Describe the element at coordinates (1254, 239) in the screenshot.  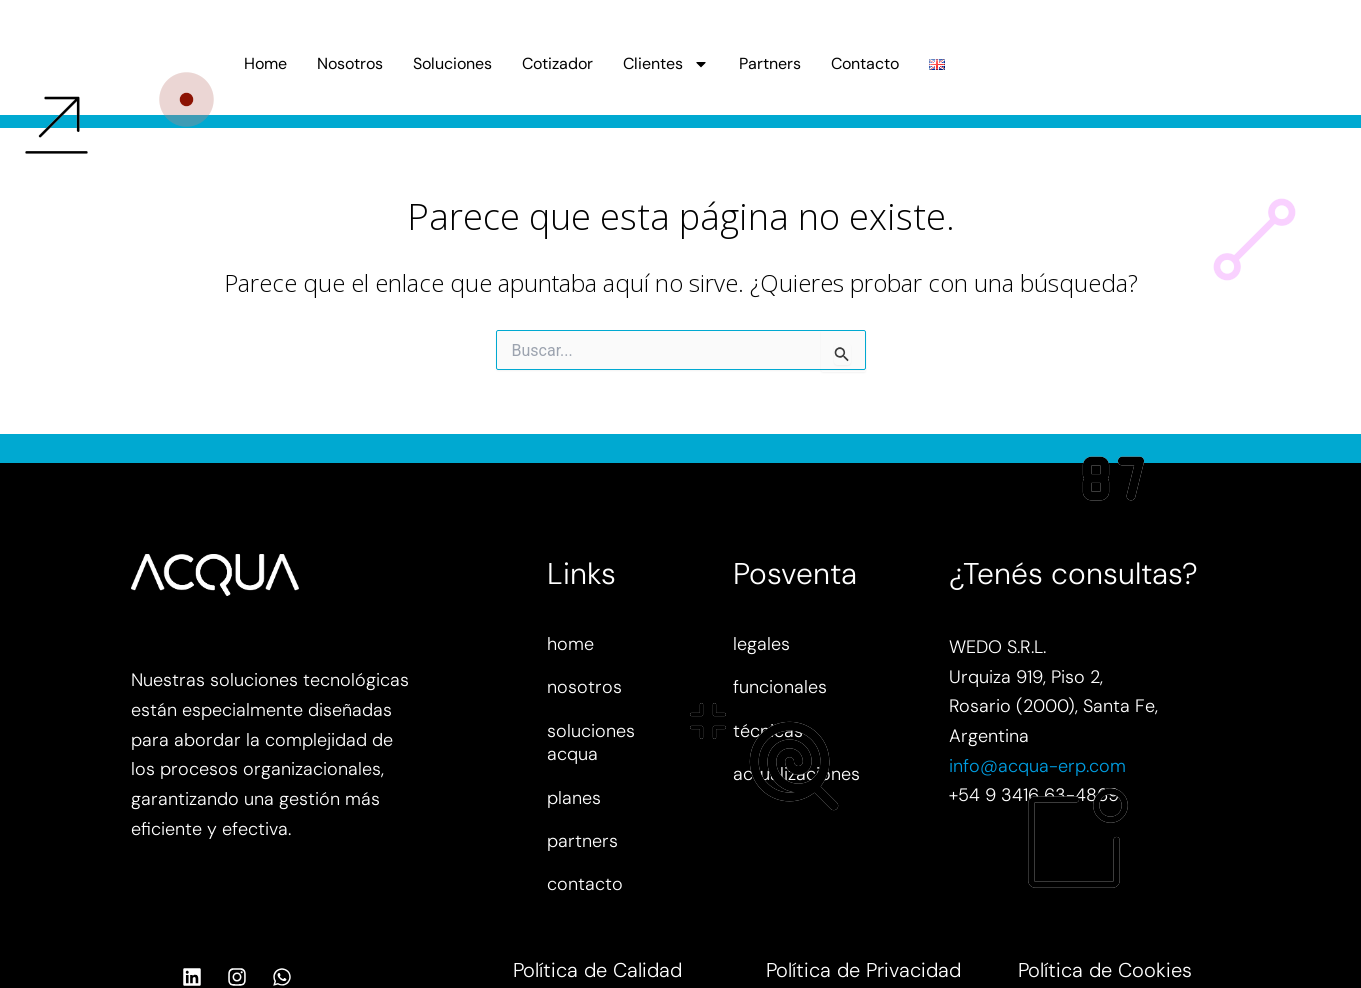
I see `draw a line between two points` at that location.